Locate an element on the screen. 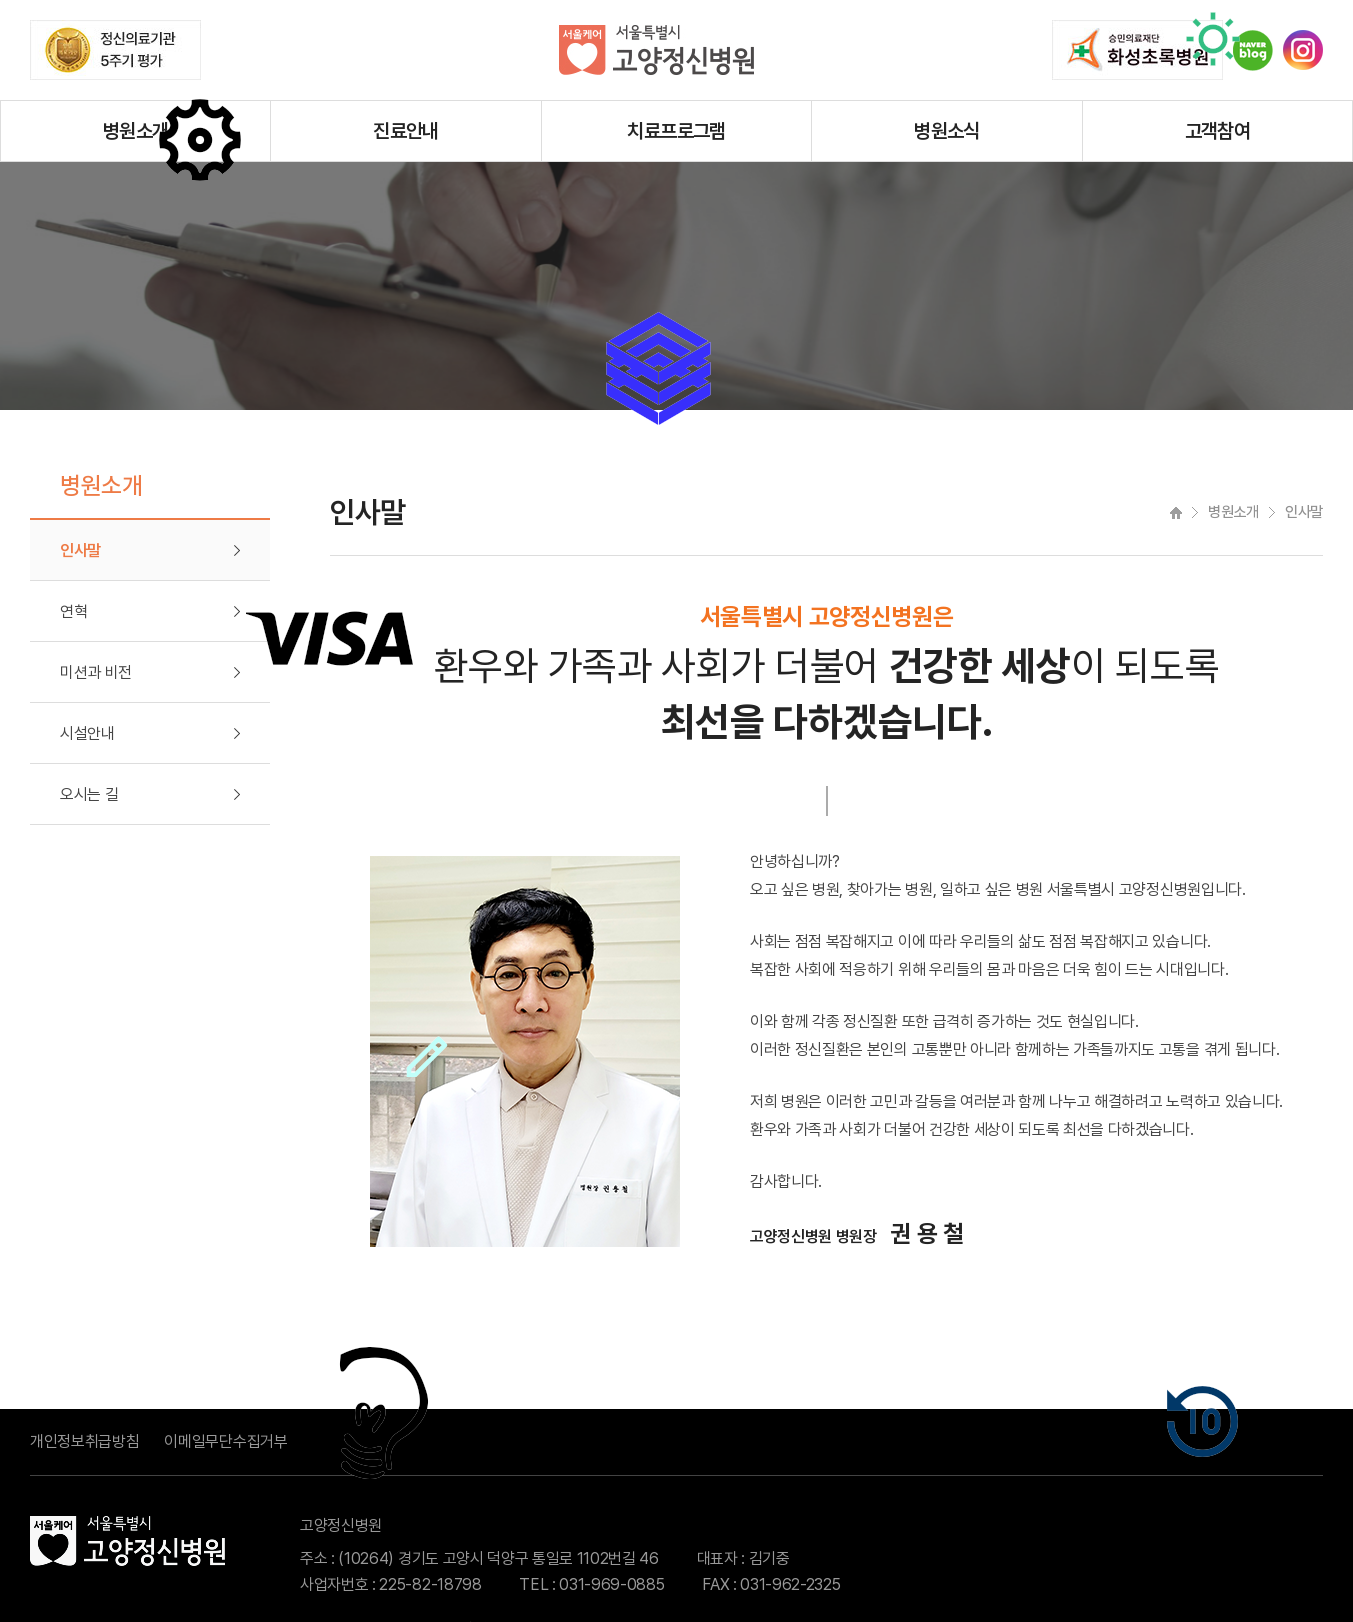 Image resolution: width=1353 pixels, height=1622 pixels. open jabber messaging app is located at coordinates (384, 1413).